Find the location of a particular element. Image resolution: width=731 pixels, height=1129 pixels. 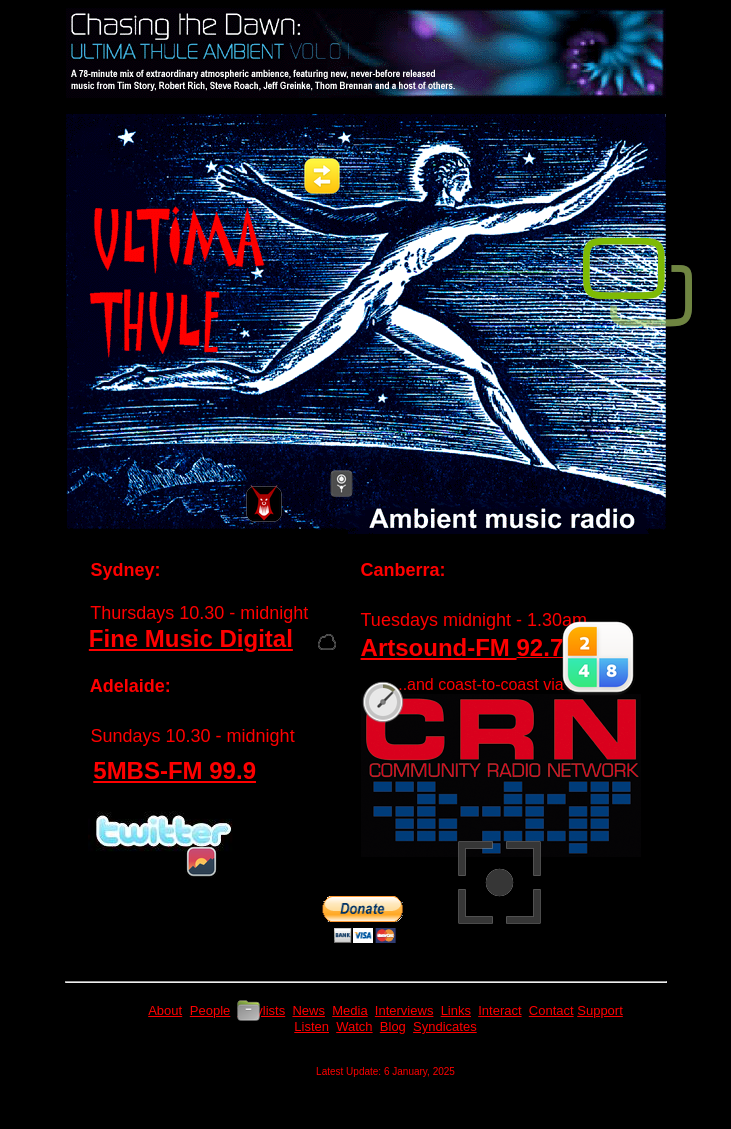

view or manage session properties is located at coordinates (637, 285).